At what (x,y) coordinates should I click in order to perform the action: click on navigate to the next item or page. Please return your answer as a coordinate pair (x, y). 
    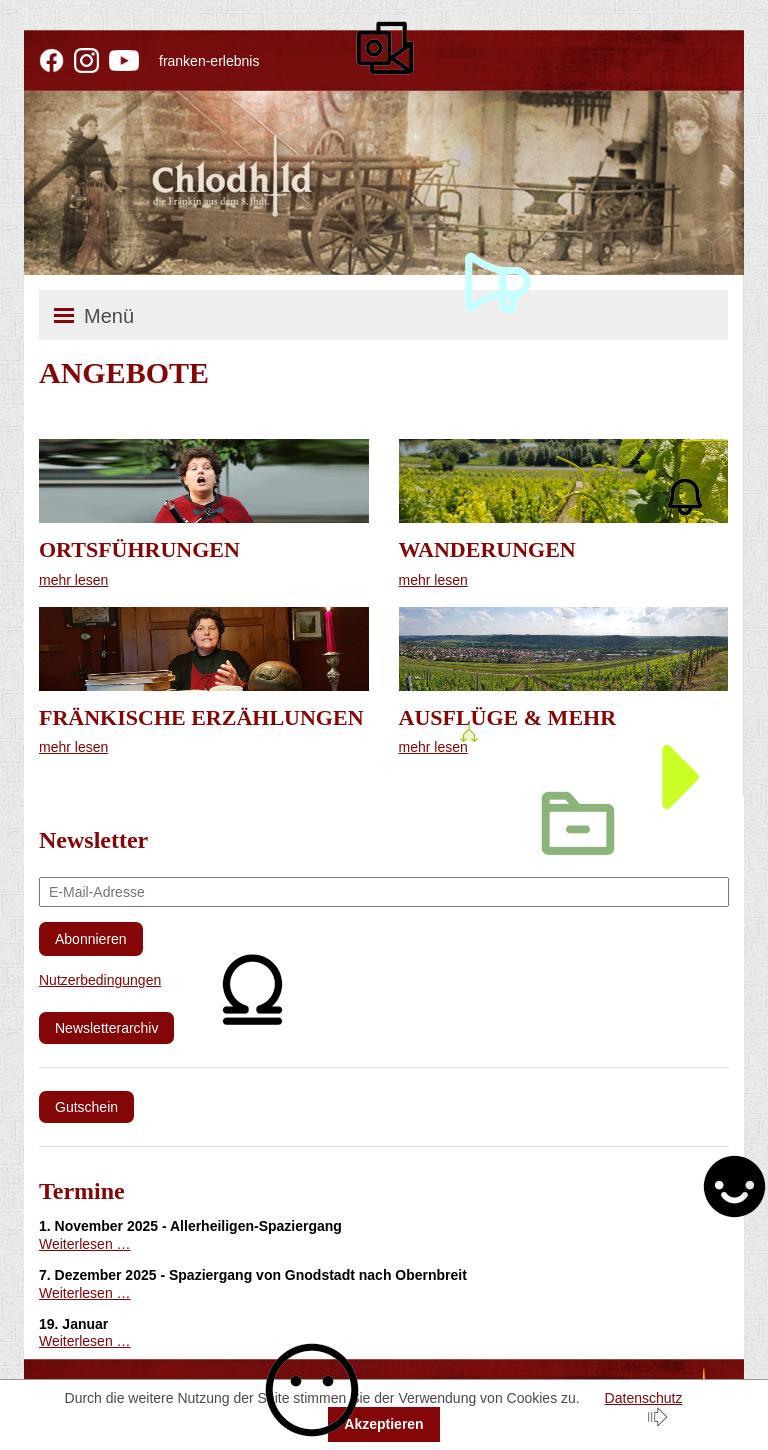
    Looking at the image, I should click on (676, 777).